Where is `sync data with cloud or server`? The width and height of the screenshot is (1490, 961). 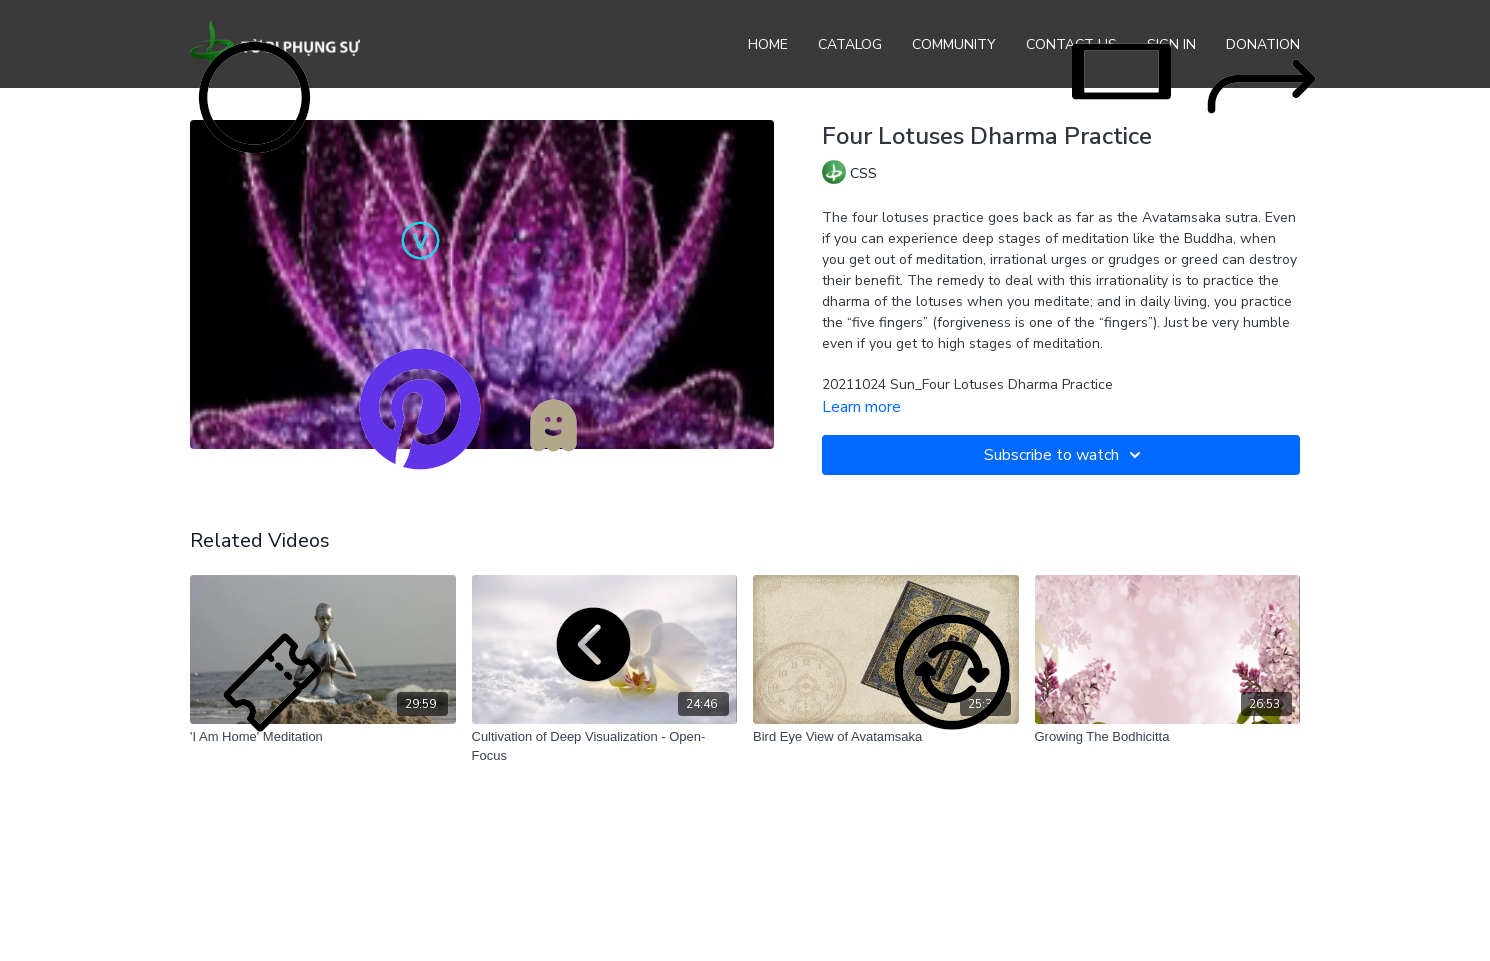
sync data with cloud or server is located at coordinates (952, 672).